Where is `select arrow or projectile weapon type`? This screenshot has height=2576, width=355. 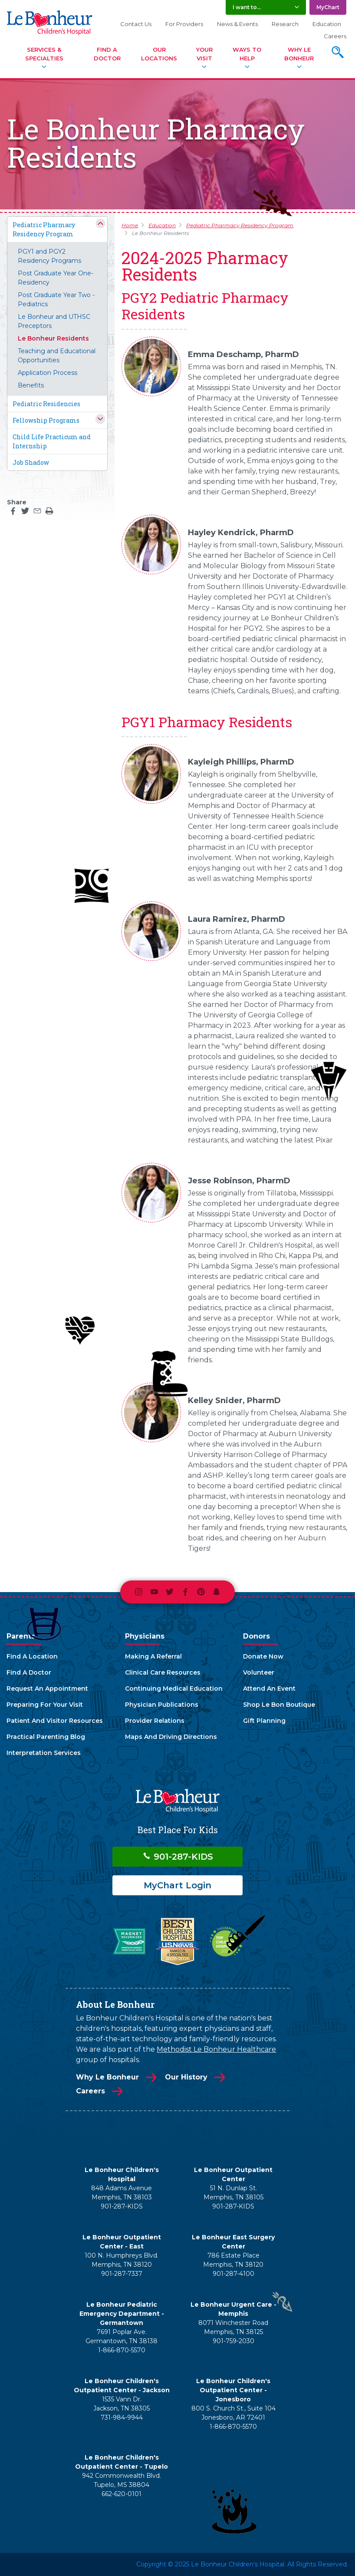
select arrow or projectile weapon type is located at coordinates (273, 202).